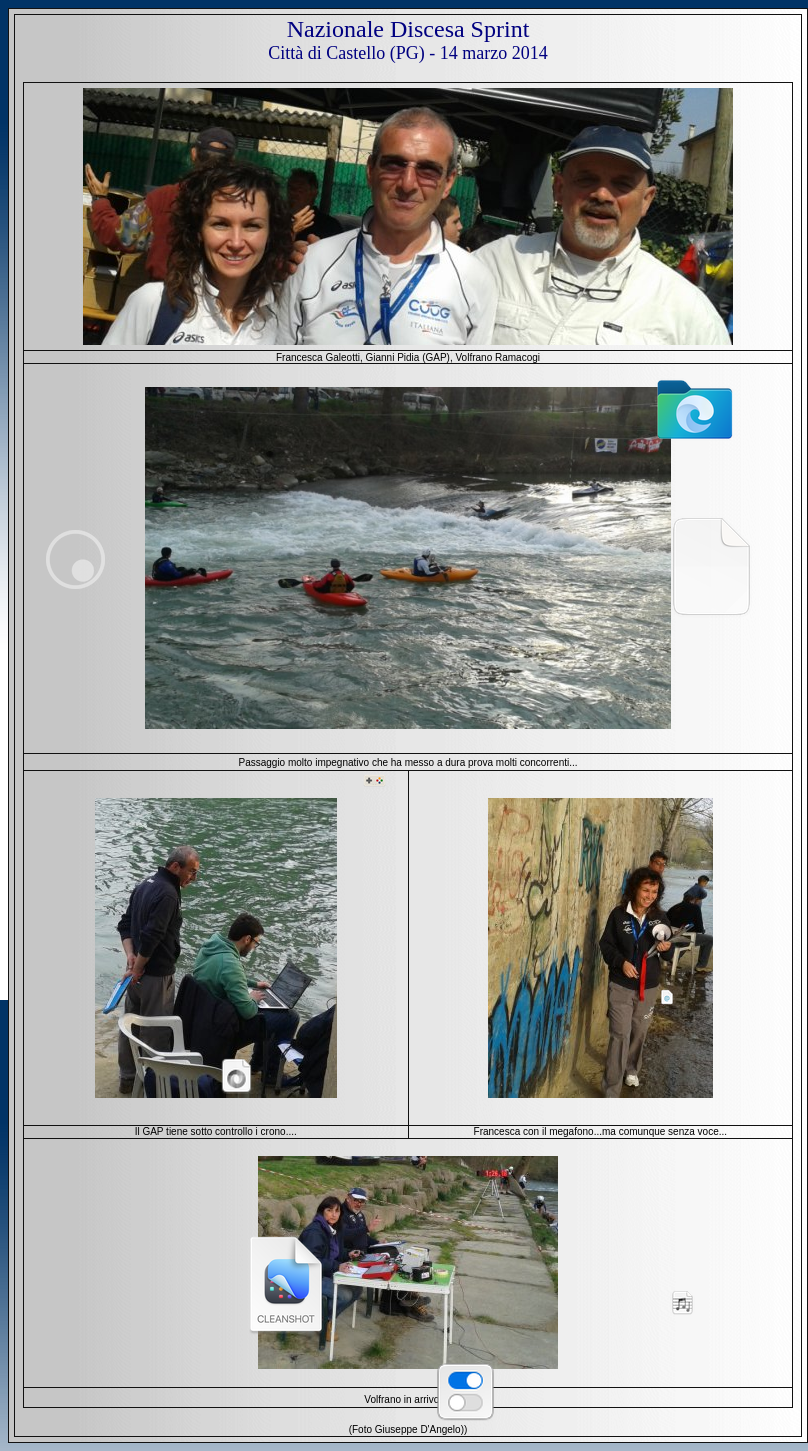 The height and width of the screenshot is (1451, 808). Describe the element at coordinates (682, 1302) in the screenshot. I see `an iMelody audio file` at that location.